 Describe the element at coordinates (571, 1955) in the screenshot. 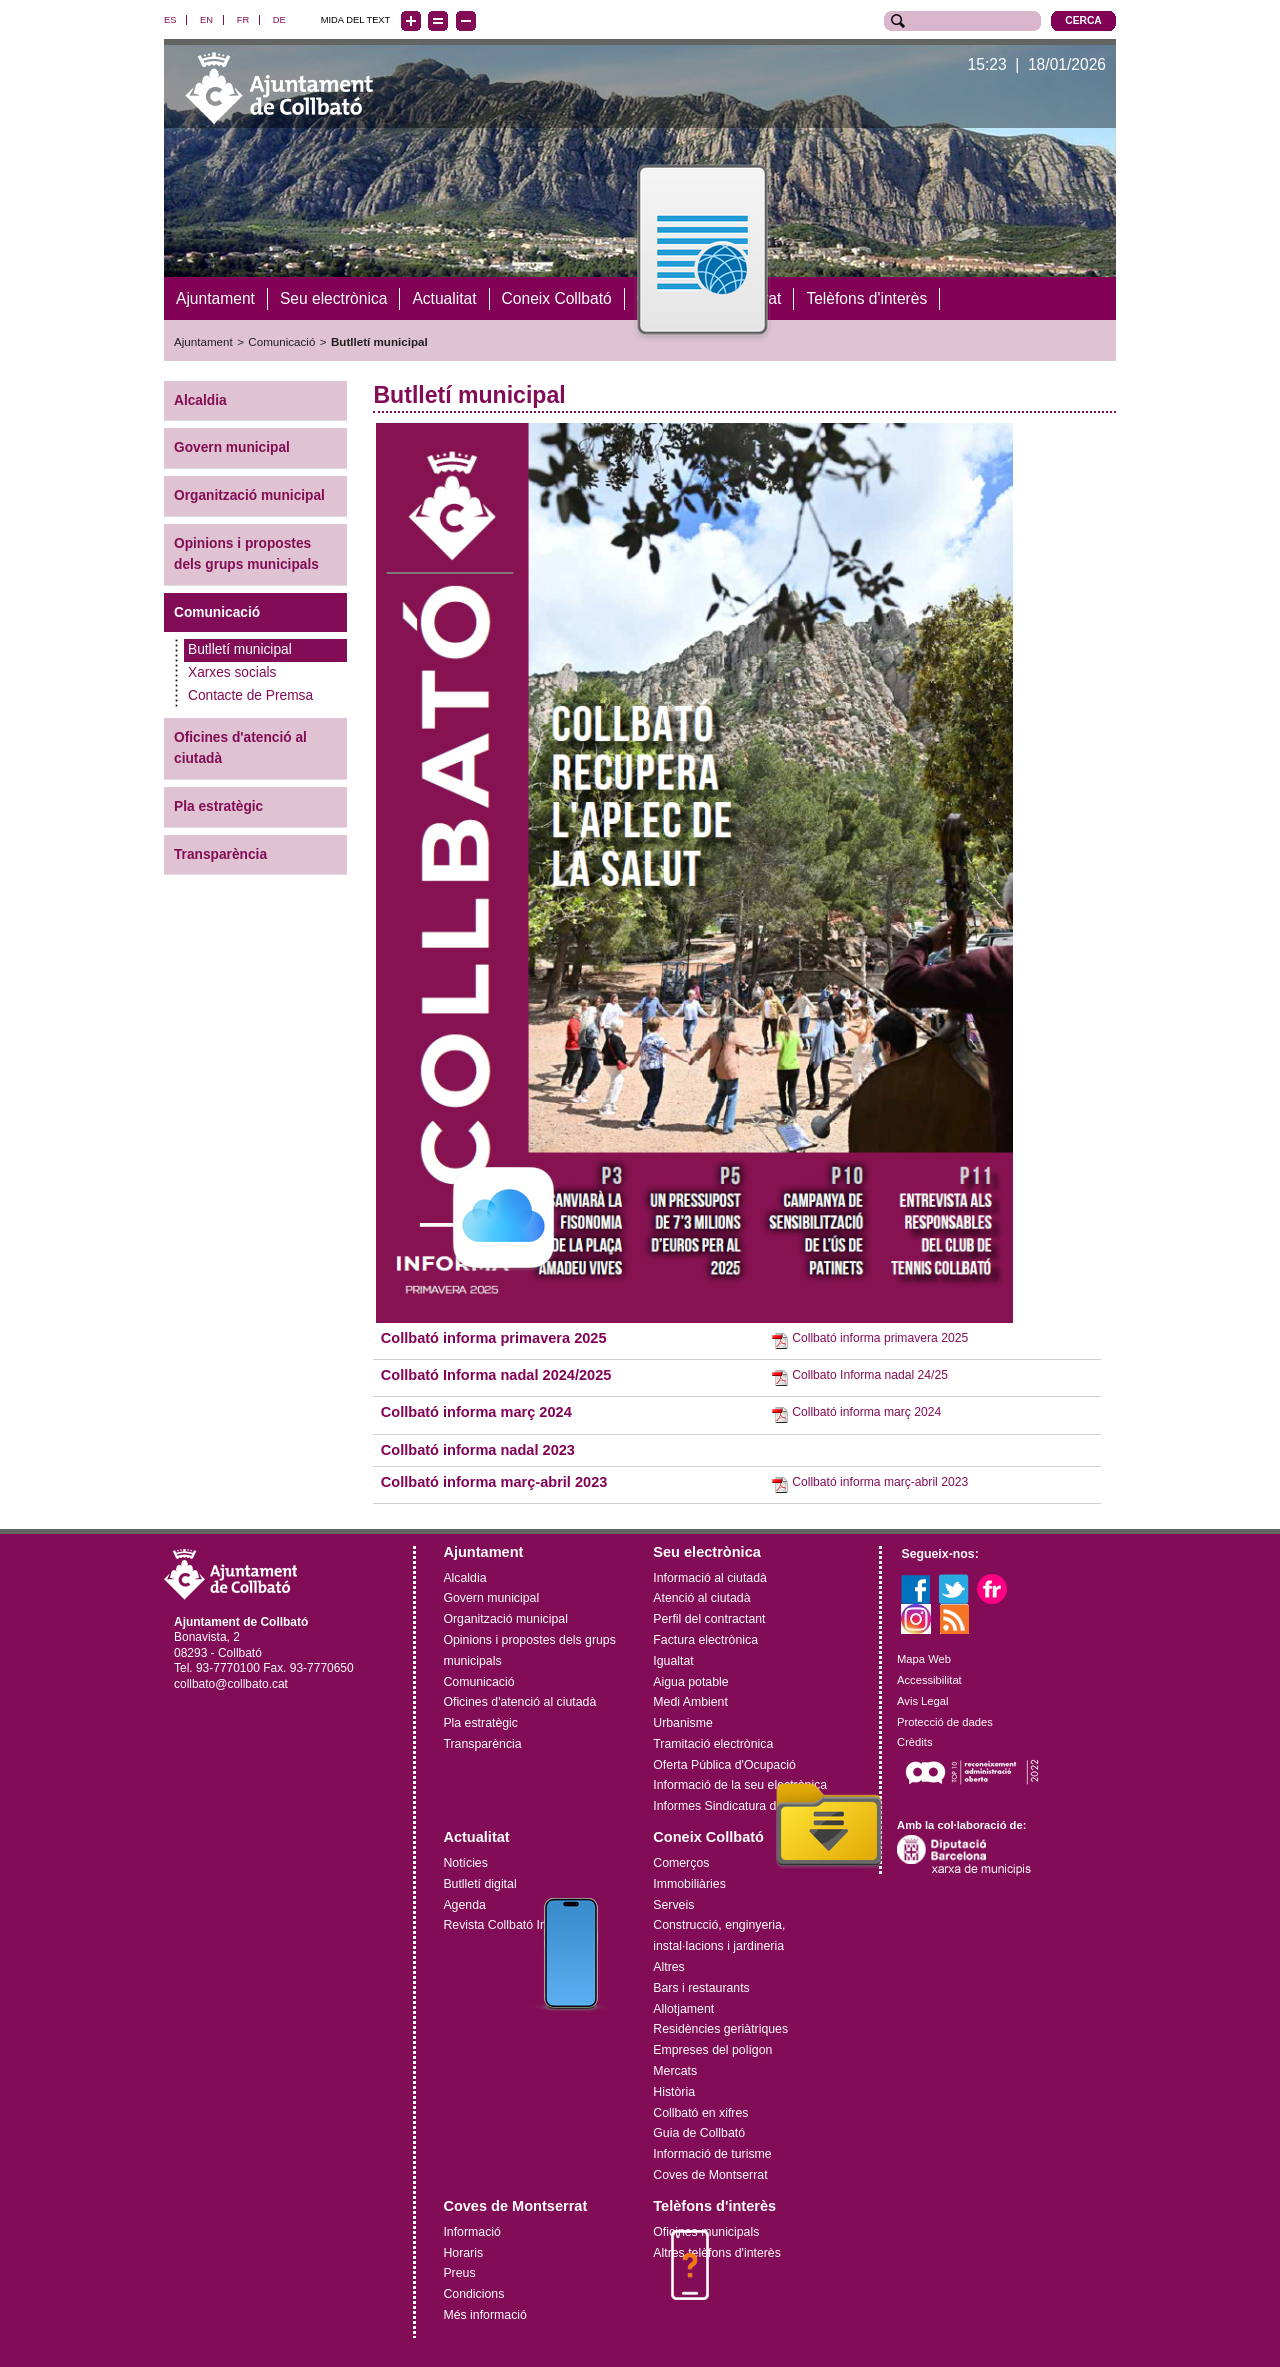

I see `iPhone 15 device icon` at that location.